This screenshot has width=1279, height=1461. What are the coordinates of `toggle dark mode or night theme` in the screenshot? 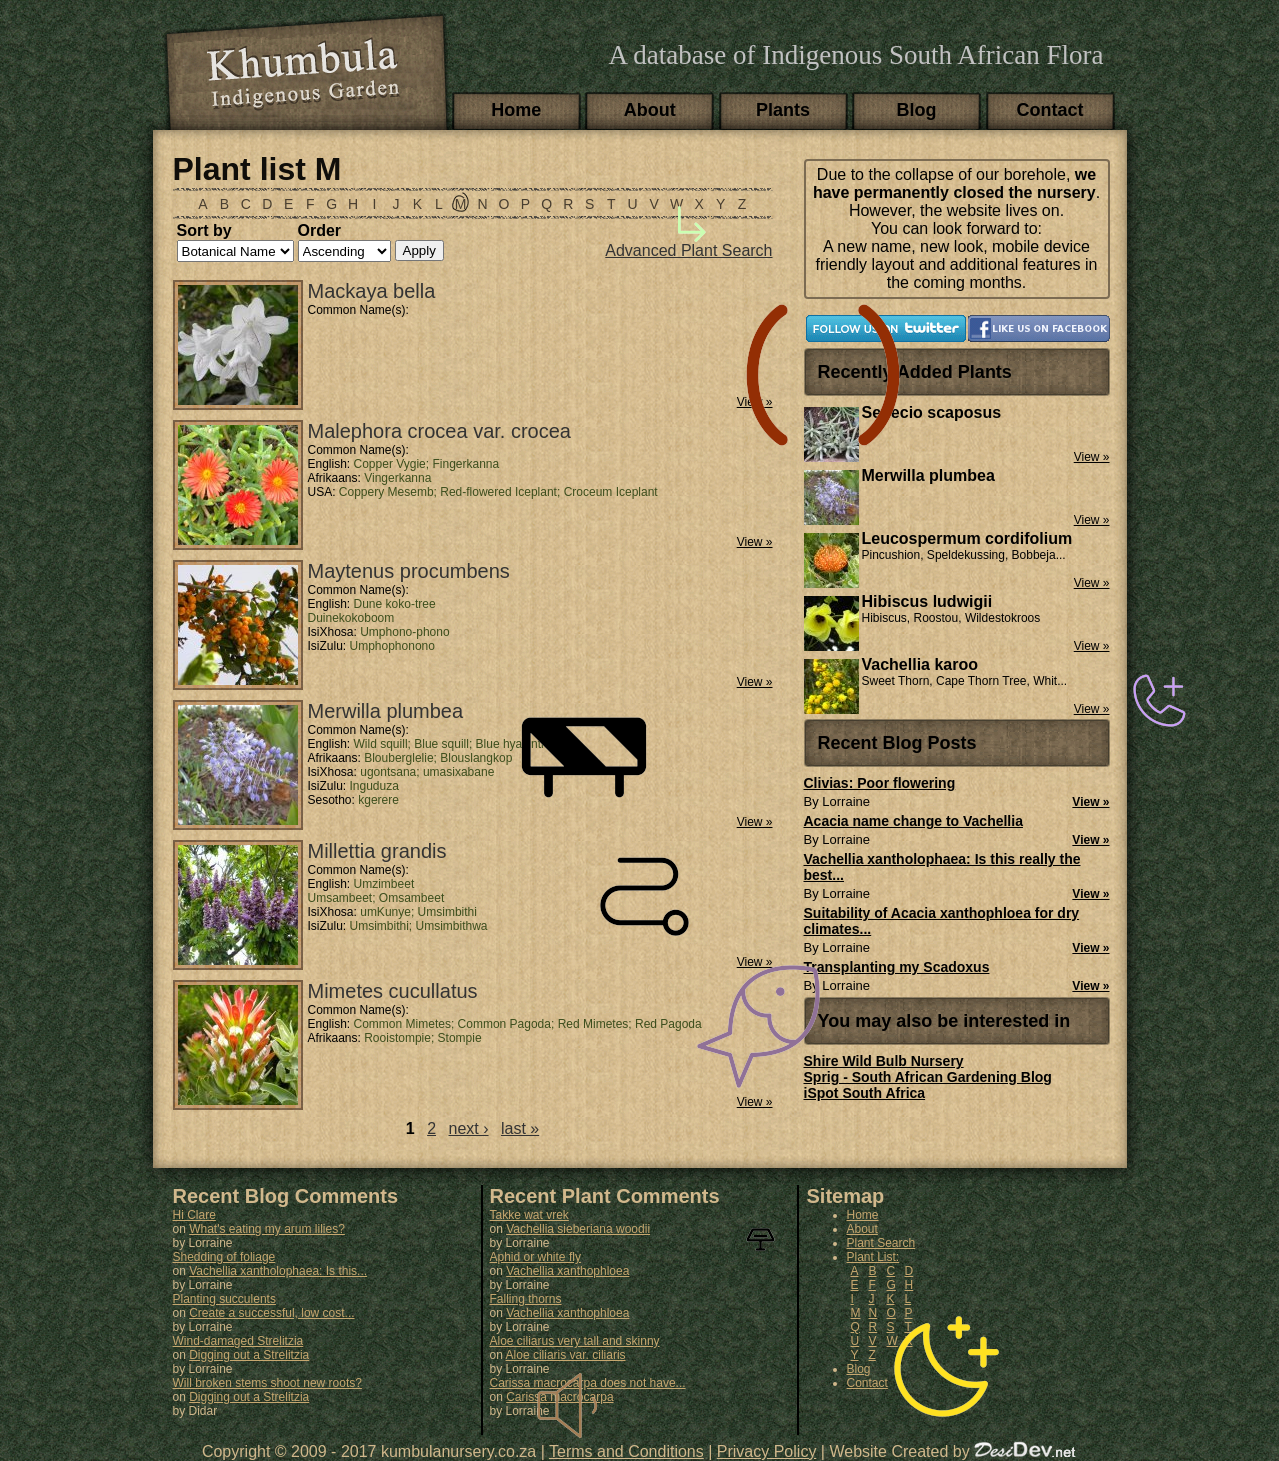 It's located at (942, 1368).